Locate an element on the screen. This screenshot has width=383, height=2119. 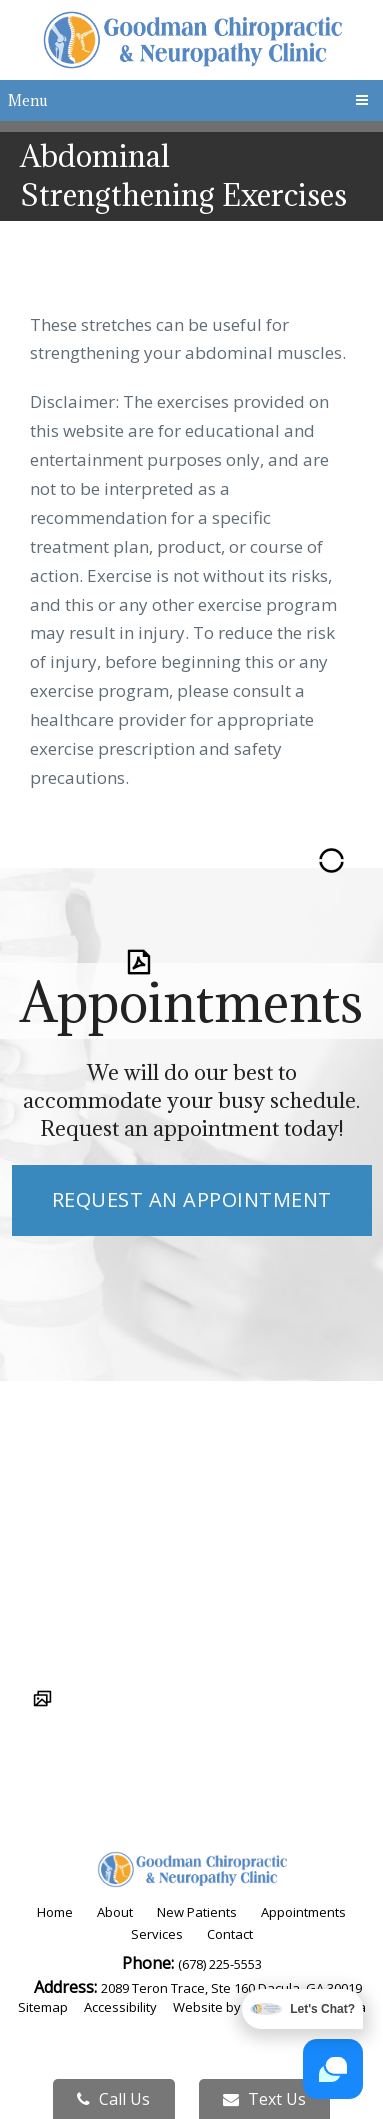
indicates content is loading is located at coordinates (331, 860).